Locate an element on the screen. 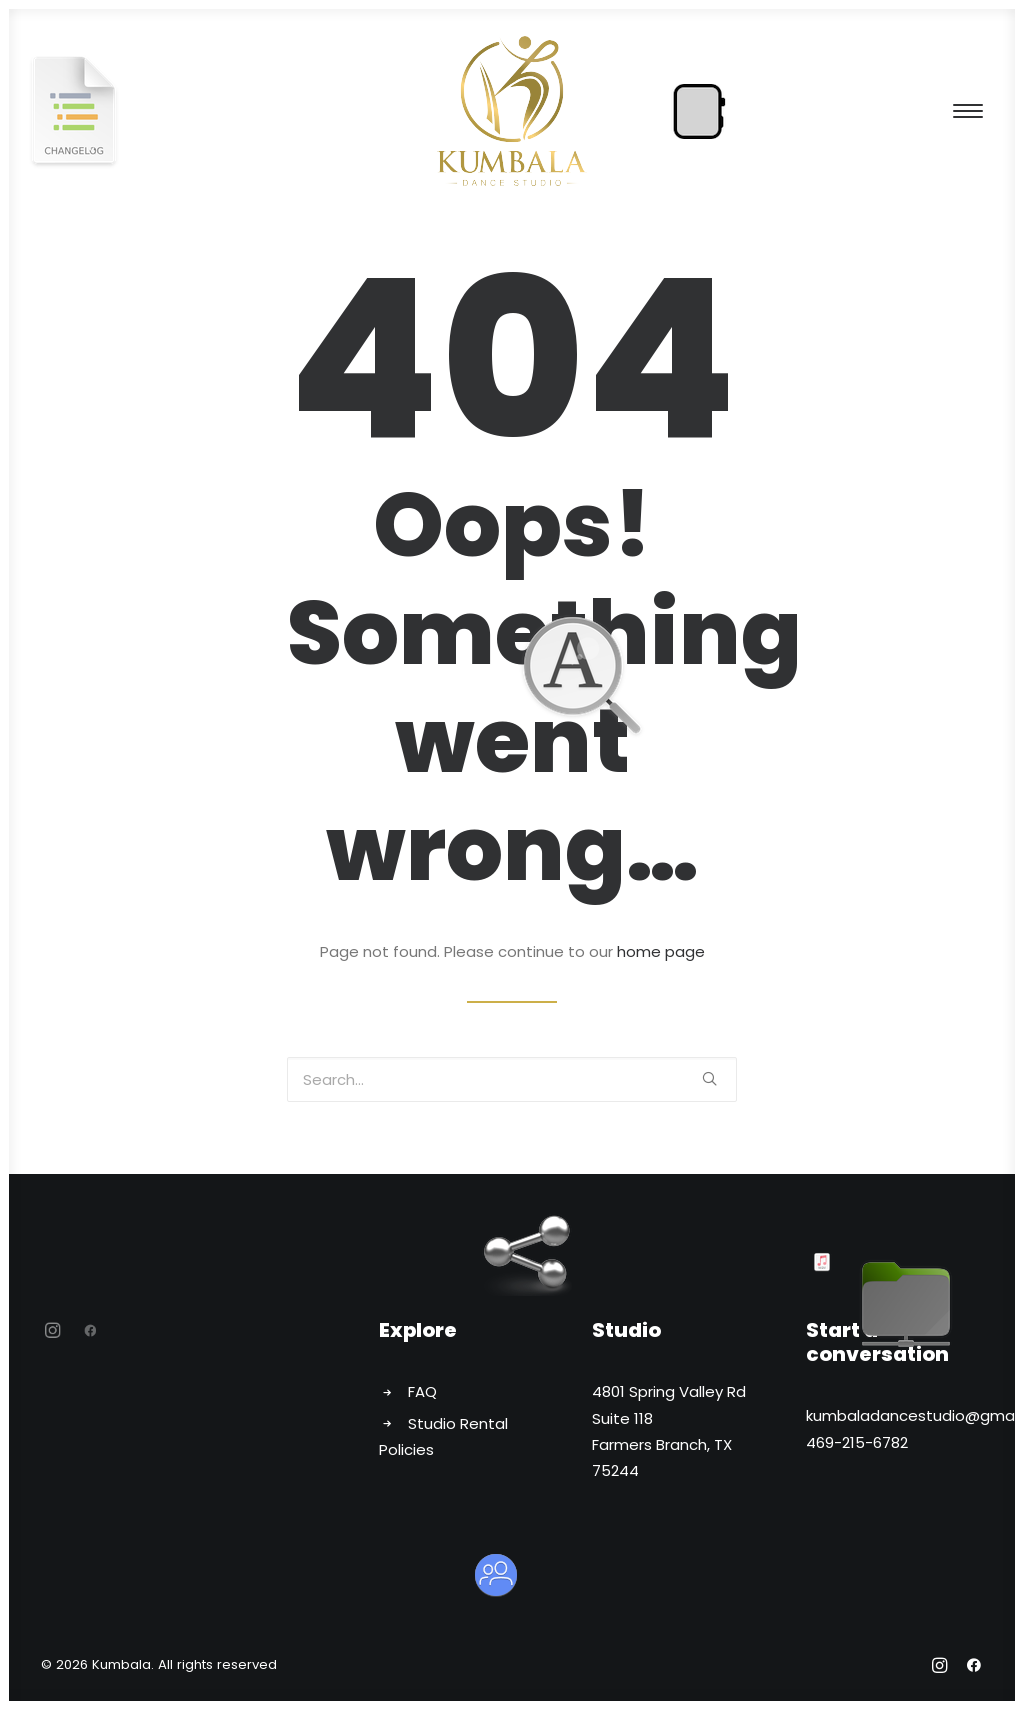 Image resolution: width=1024 pixels, height=1710 pixels. access user account settings is located at coordinates (496, 1575).